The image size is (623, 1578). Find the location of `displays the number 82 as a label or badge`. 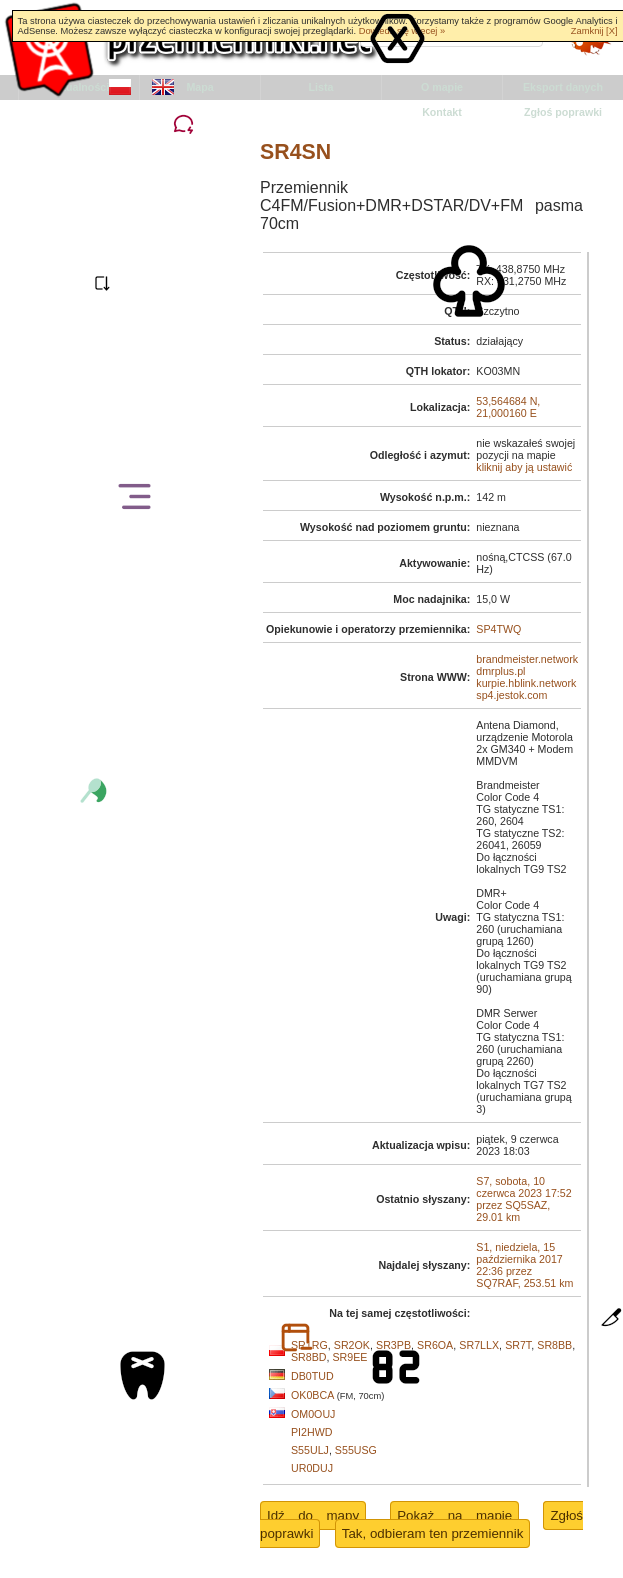

displays the number 82 as a label or badge is located at coordinates (396, 1367).